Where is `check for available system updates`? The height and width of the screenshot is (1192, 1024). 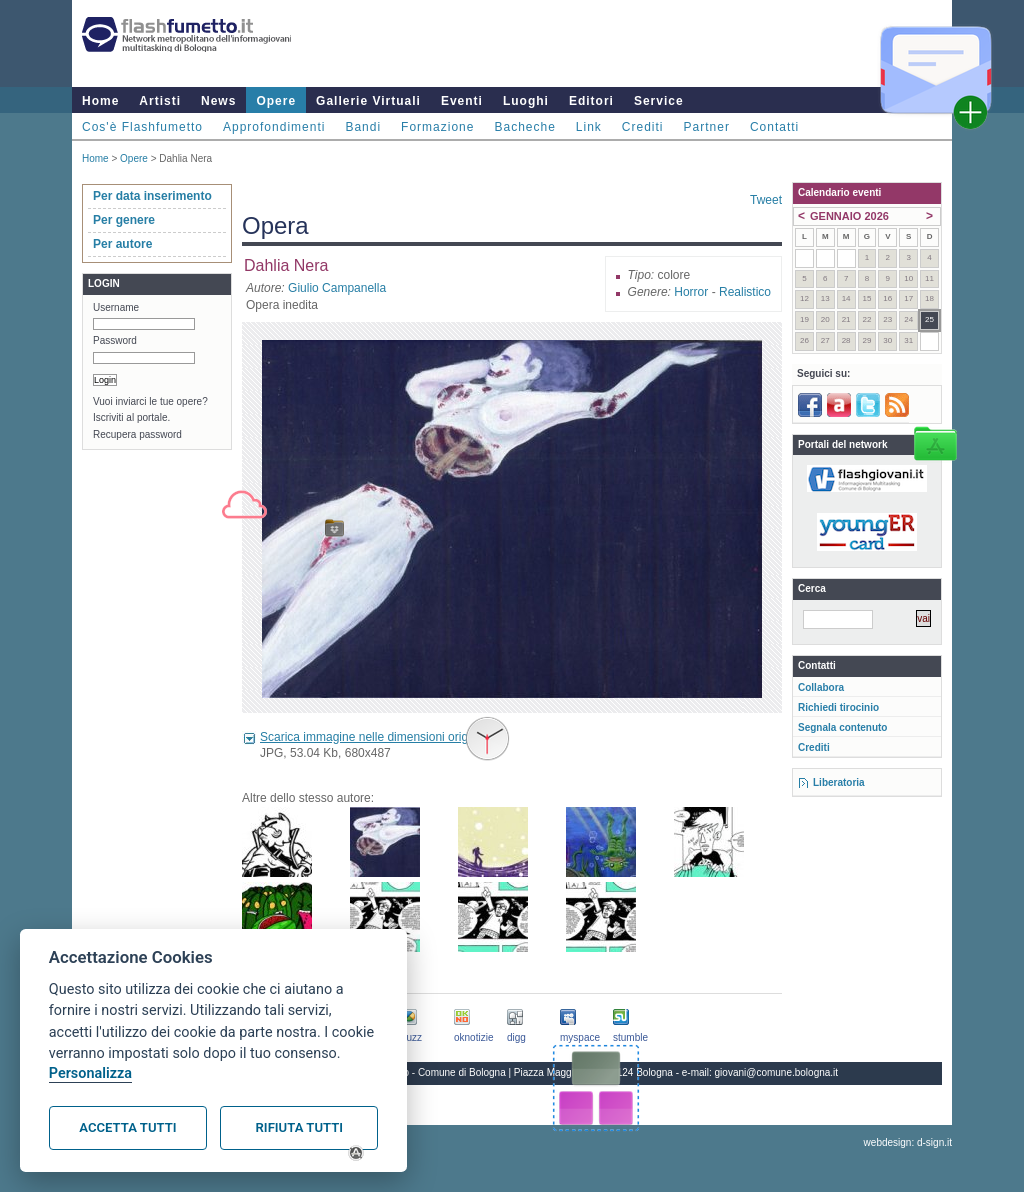
check for available system updates is located at coordinates (356, 1153).